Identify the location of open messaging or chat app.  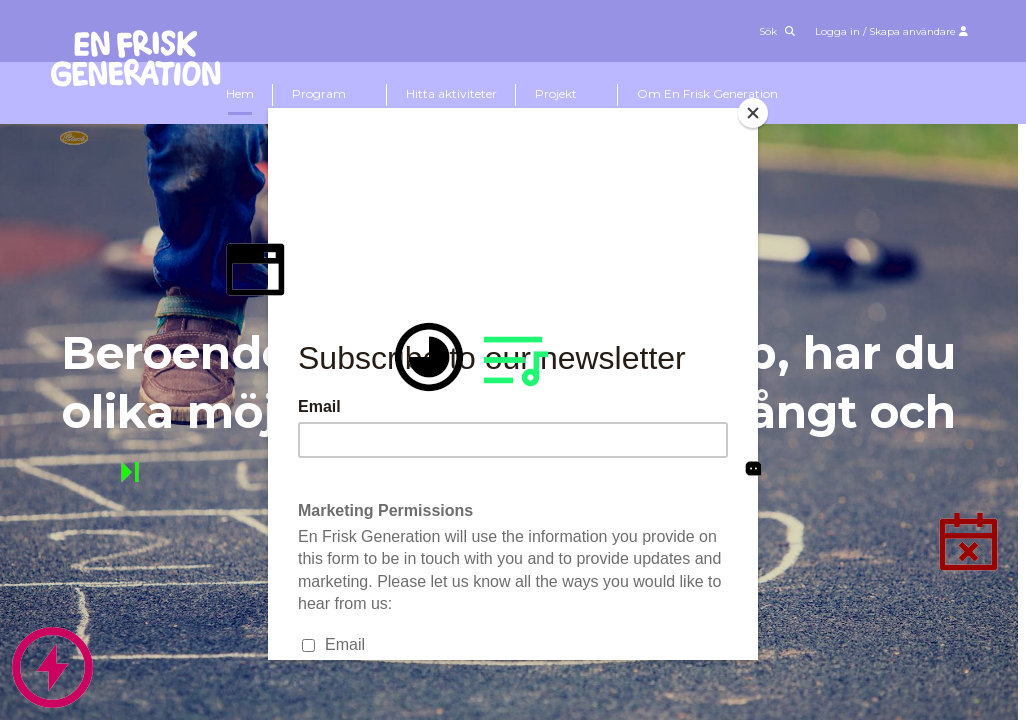
(753, 468).